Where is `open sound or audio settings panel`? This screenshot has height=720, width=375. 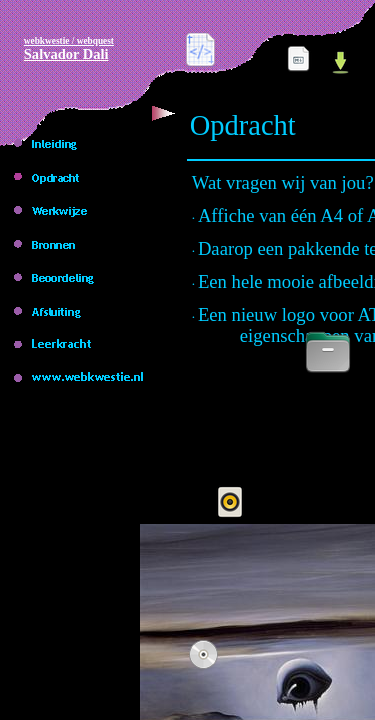
open sound or audio settings panel is located at coordinates (230, 502).